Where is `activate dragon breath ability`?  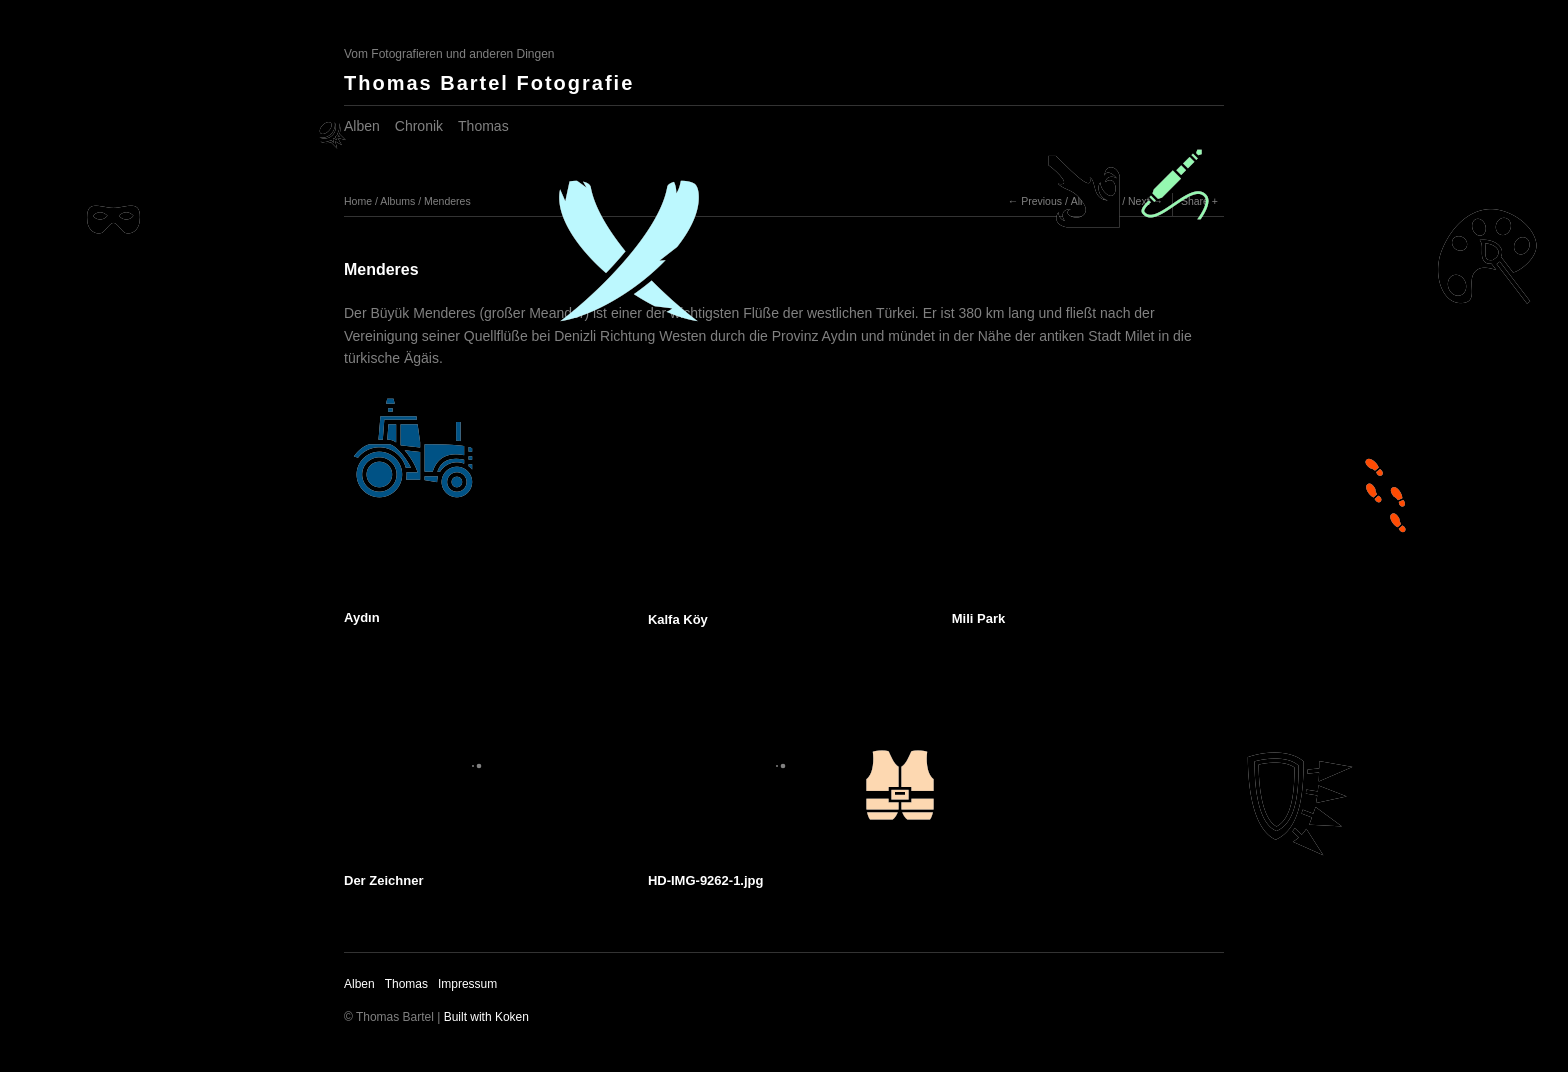 activate dragon breath ability is located at coordinates (1084, 192).